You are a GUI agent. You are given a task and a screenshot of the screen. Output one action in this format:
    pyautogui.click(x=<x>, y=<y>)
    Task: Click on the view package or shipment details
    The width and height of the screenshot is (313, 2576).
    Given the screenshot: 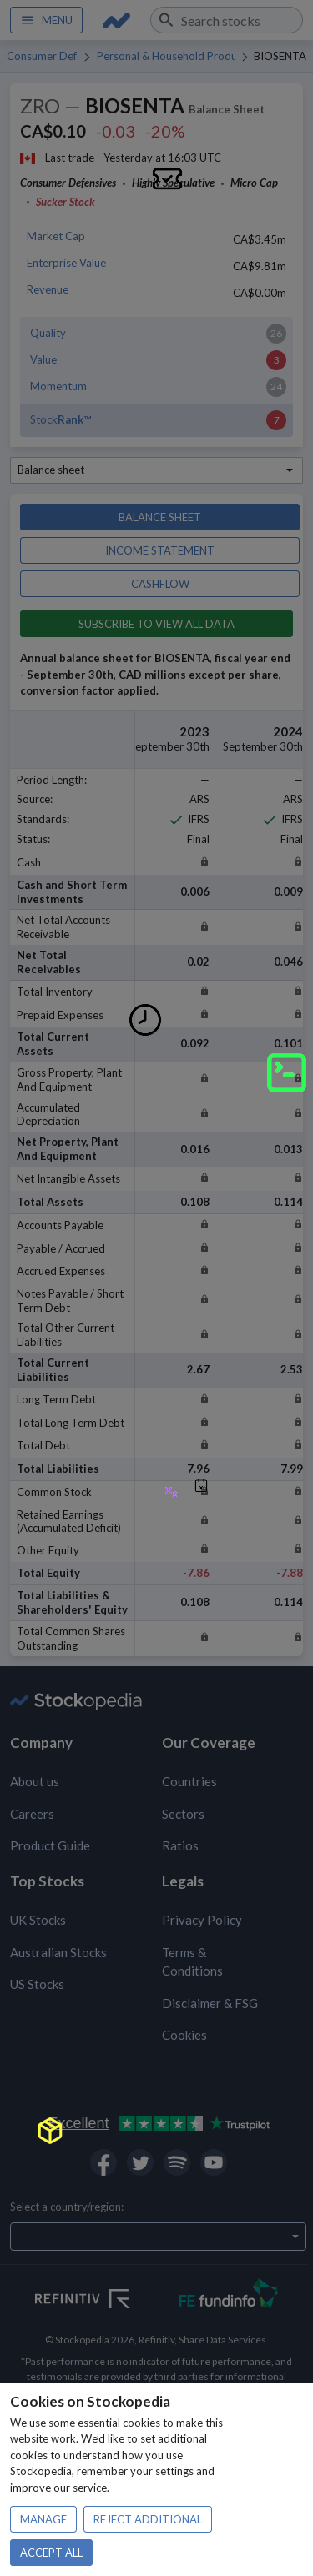 What is the action you would take?
    pyautogui.click(x=50, y=2131)
    